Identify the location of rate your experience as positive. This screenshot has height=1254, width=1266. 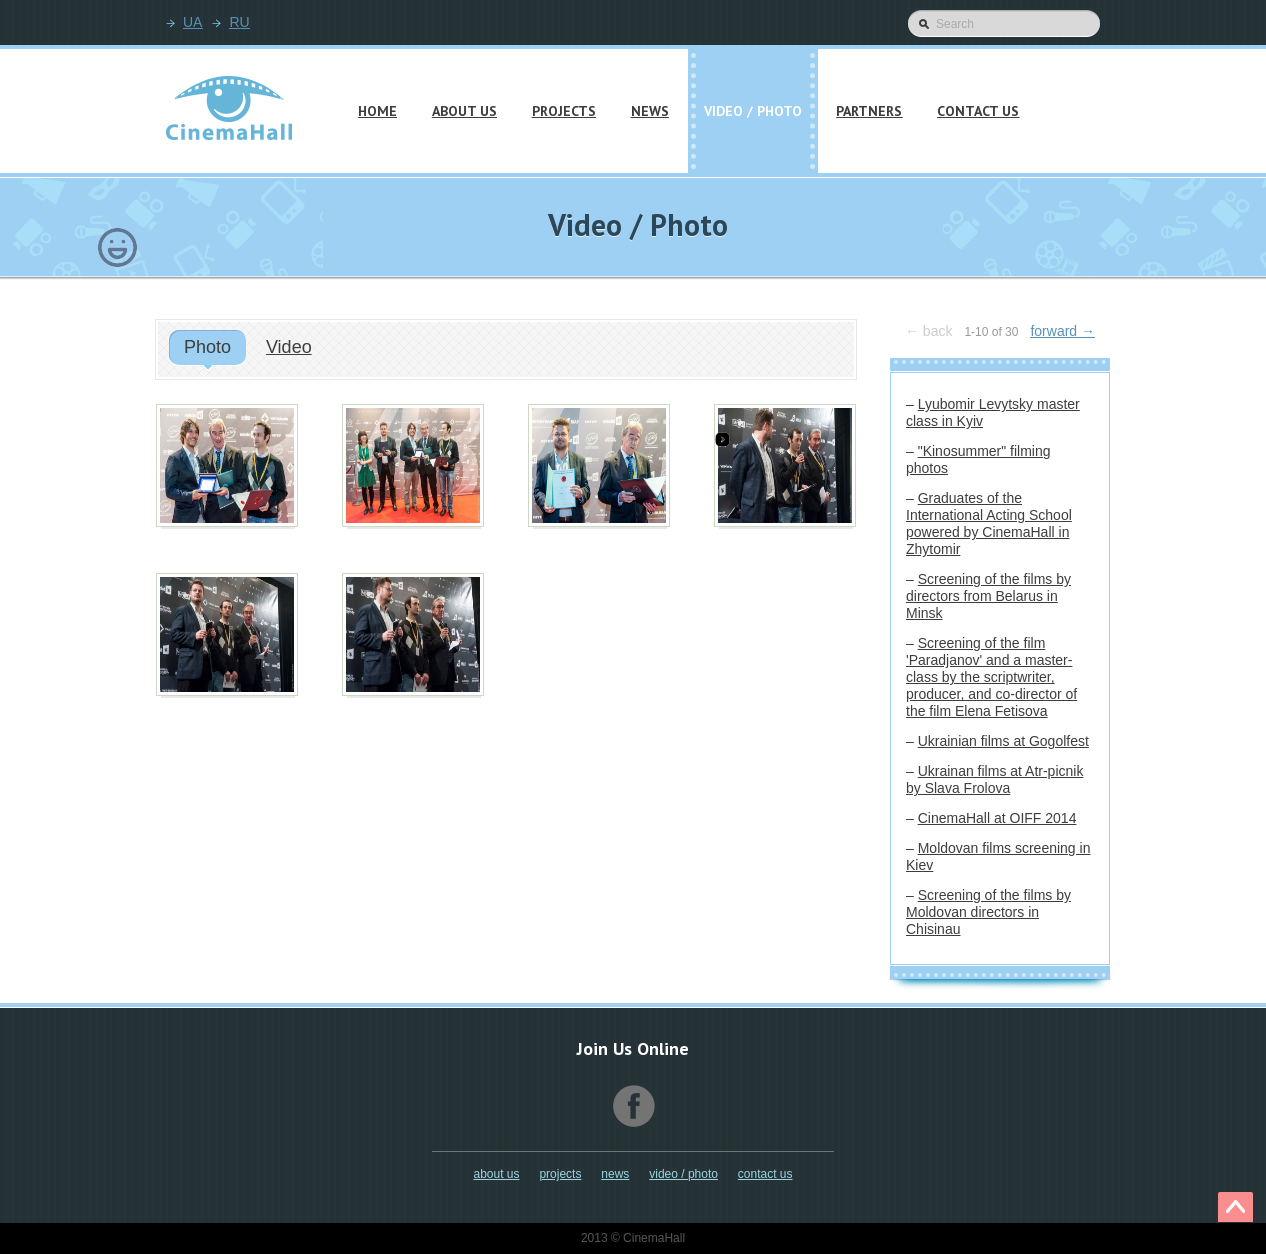
(117, 247).